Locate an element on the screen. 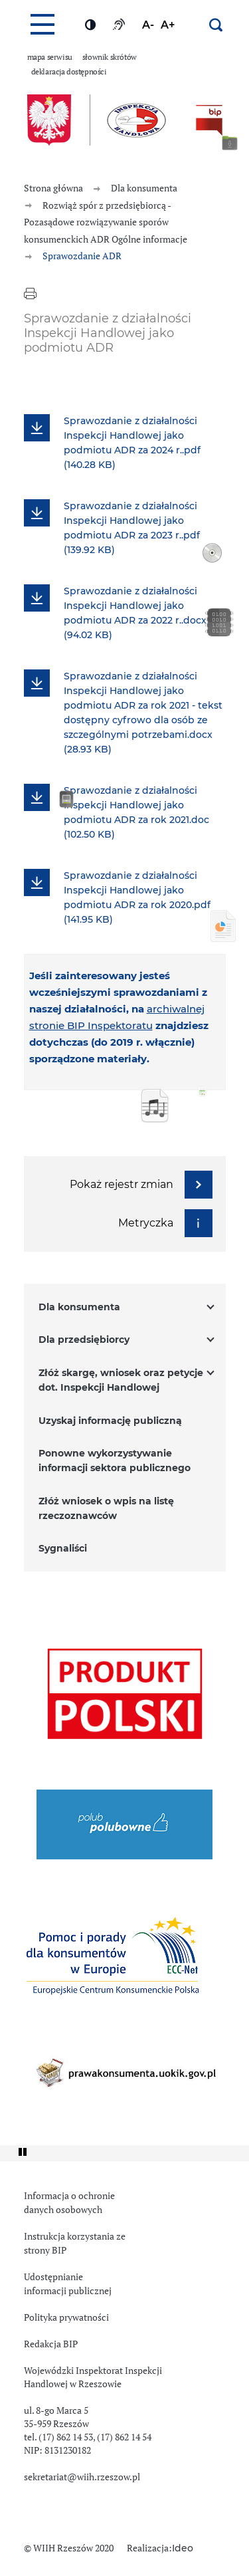 Image resolution: width=249 pixels, height=2576 pixels. open your downloads folder is located at coordinates (230, 143).